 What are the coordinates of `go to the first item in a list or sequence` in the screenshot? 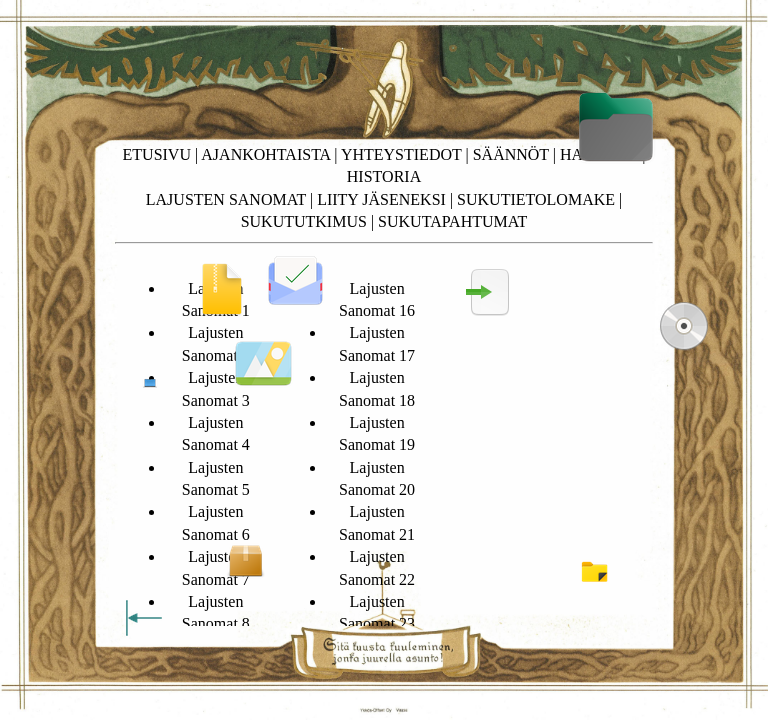 It's located at (144, 618).